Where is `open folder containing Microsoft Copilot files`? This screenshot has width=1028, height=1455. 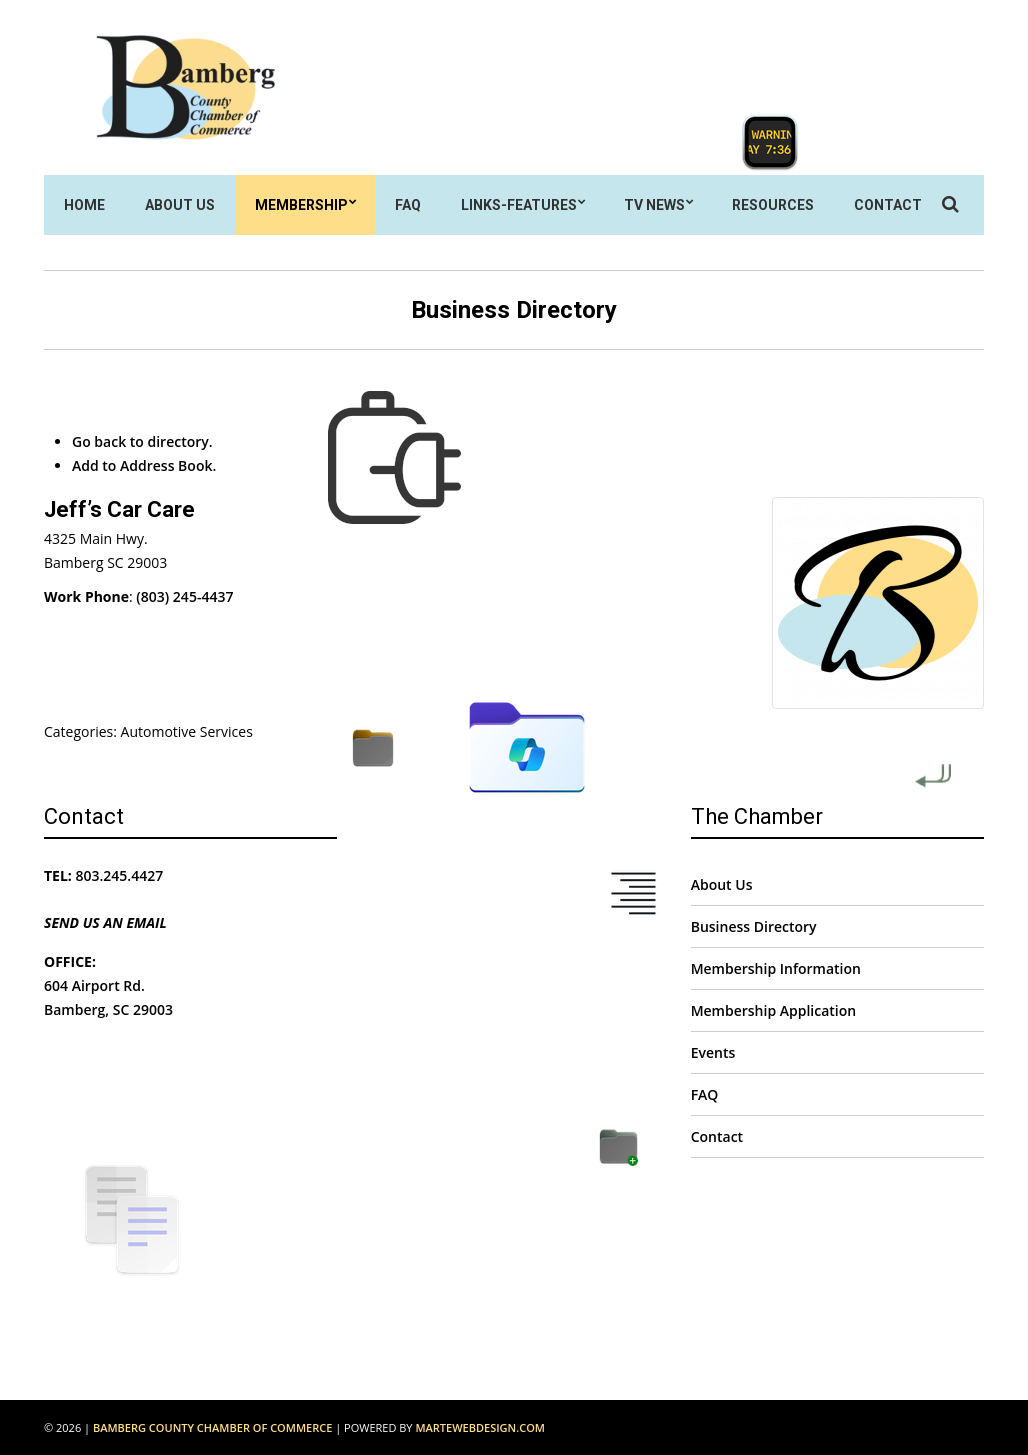 open folder containing Microsoft Copilot files is located at coordinates (526, 750).